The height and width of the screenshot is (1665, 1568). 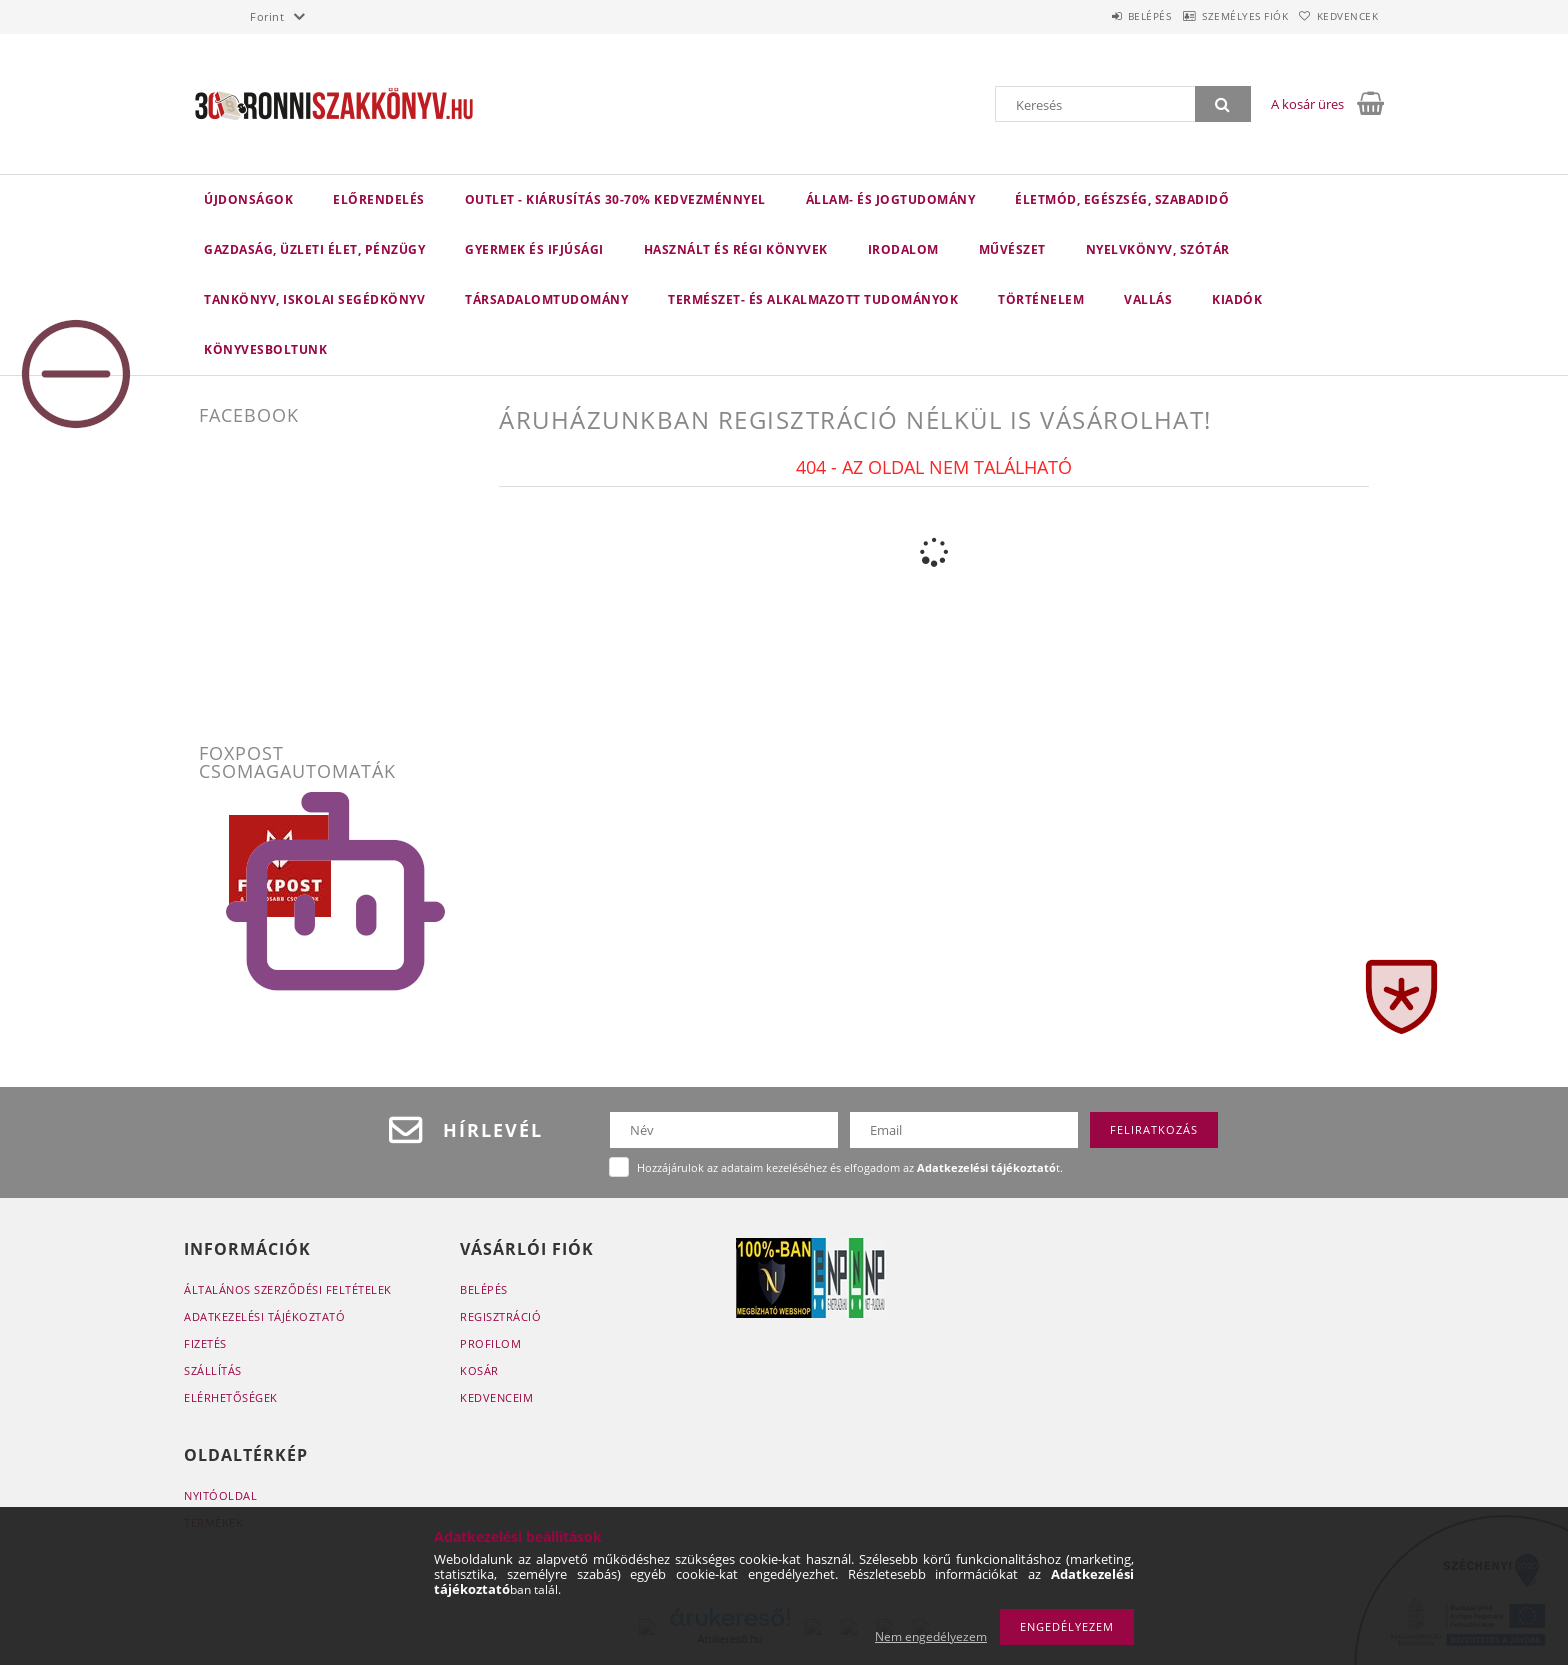 What do you see at coordinates (76, 374) in the screenshot?
I see `indicates access is restricted or blocked` at bounding box center [76, 374].